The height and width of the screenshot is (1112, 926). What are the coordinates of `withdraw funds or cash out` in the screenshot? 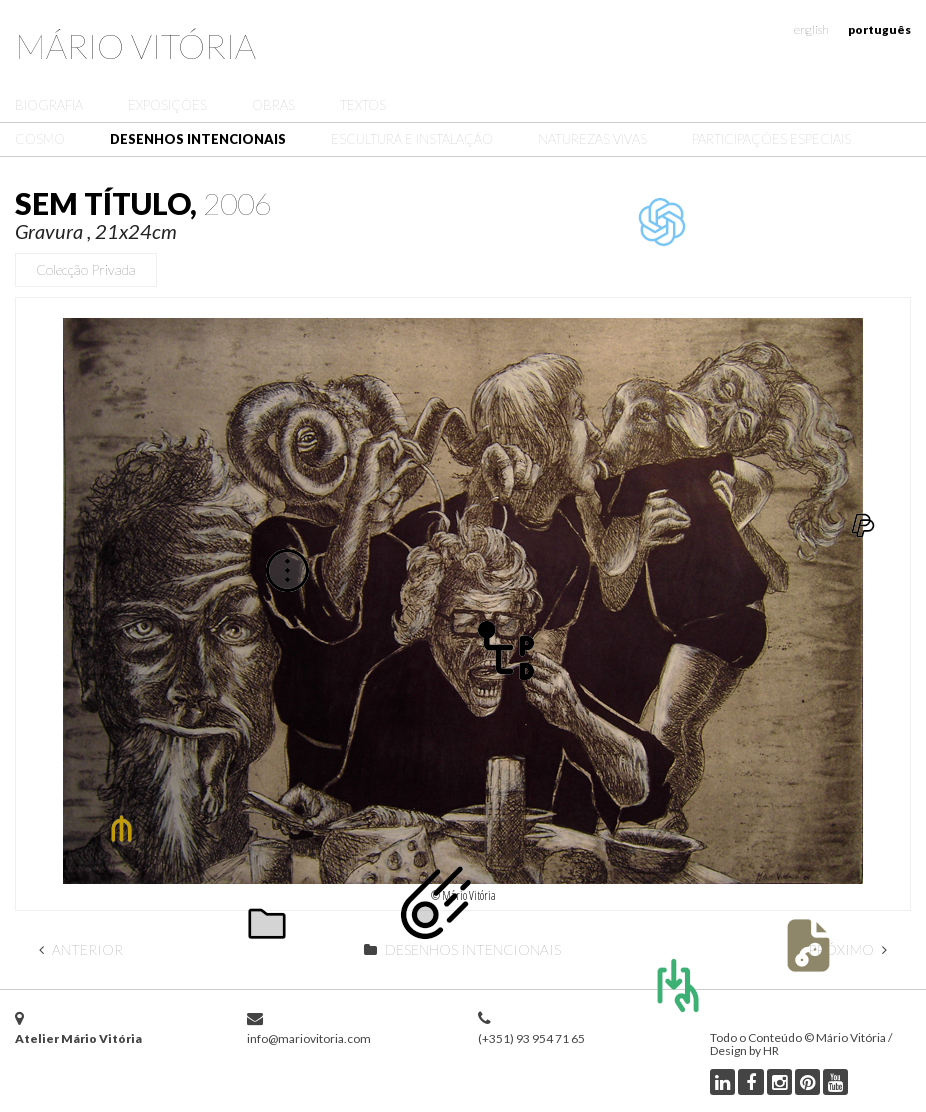 It's located at (675, 985).